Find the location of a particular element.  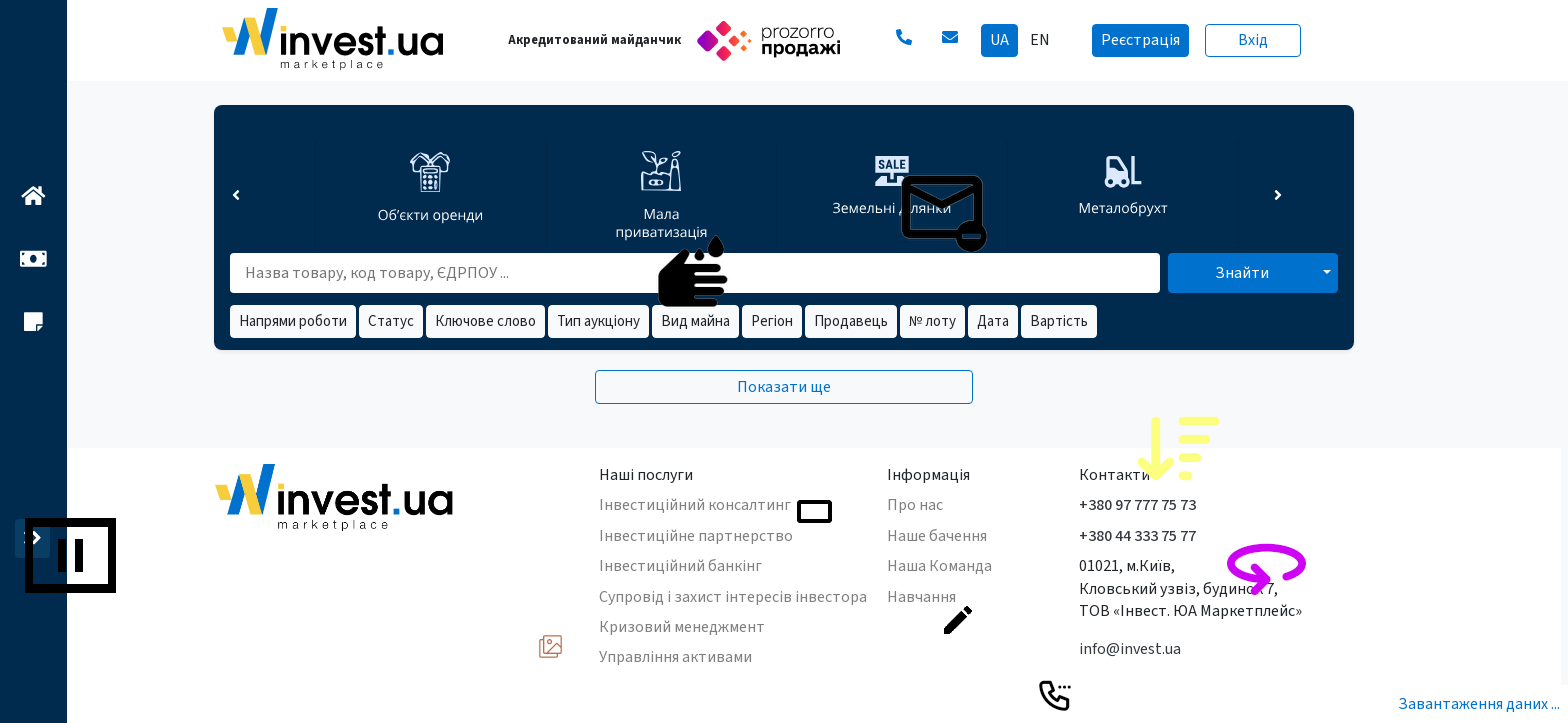

rotate to view 360-degree content is located at coordinates (1266, 563).